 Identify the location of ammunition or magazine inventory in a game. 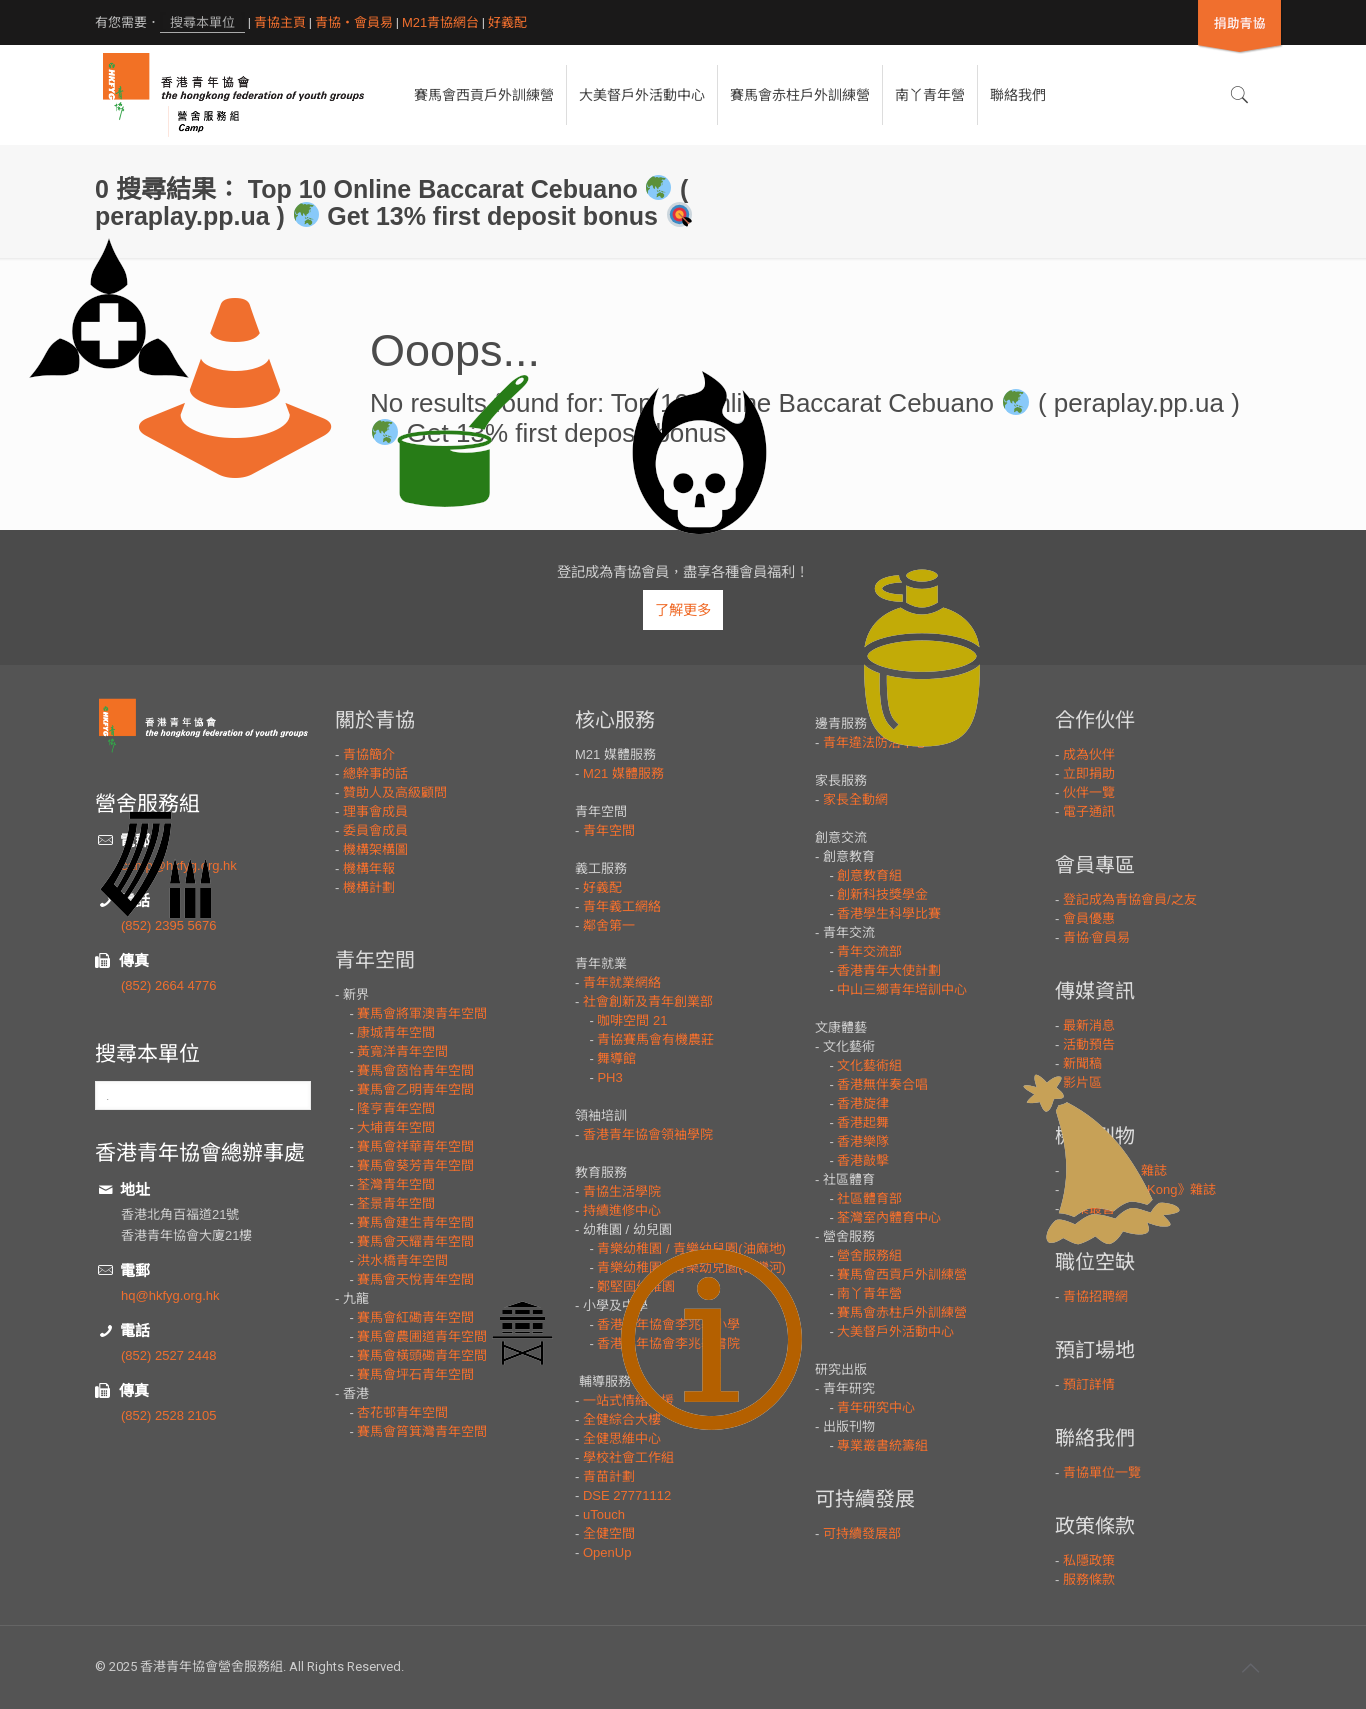
(156, 863).